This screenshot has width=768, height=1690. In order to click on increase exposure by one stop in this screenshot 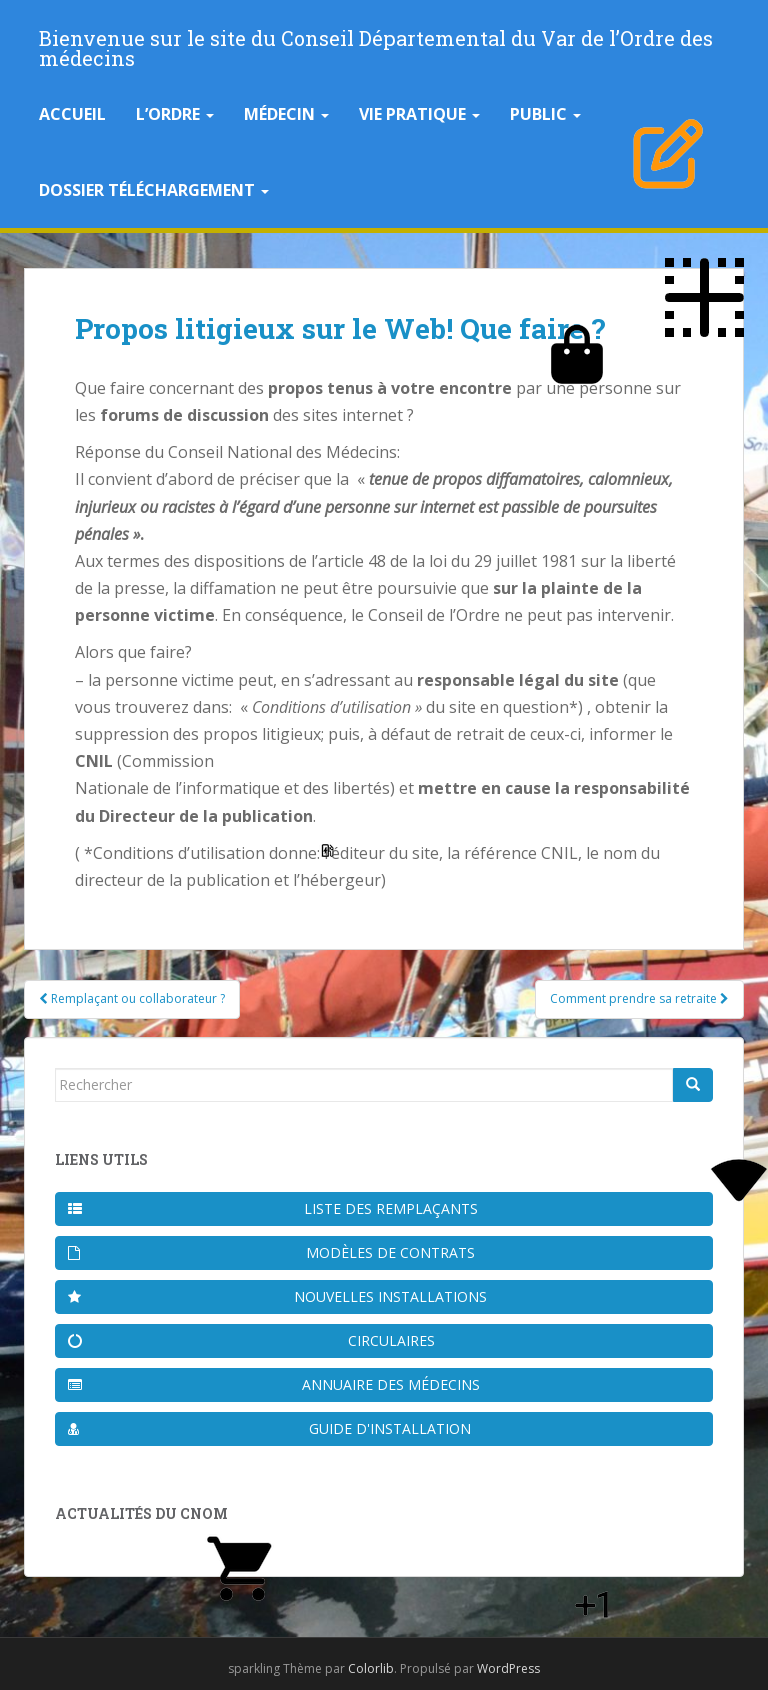, I will do `click(591, 1605)`.